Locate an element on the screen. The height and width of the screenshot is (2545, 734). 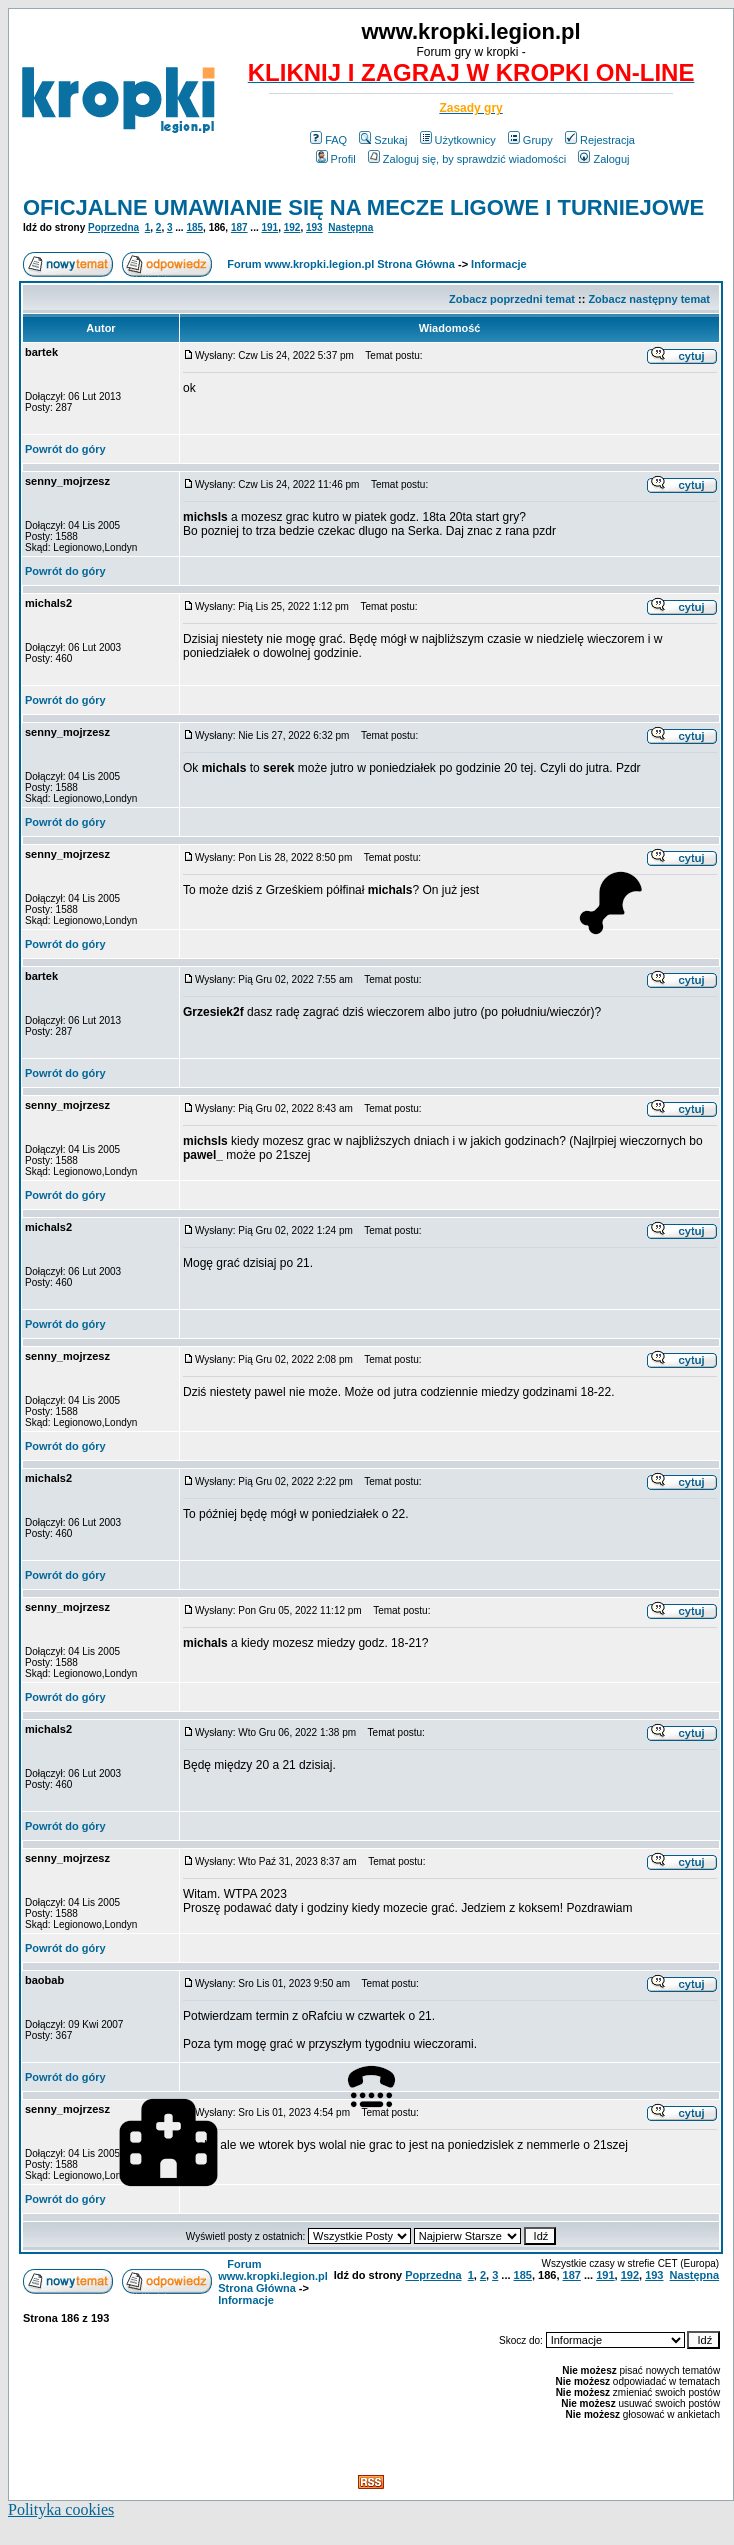
enable tty/tdd accessibility for hearing-impaired calls is located at coordinates (371, 2086).